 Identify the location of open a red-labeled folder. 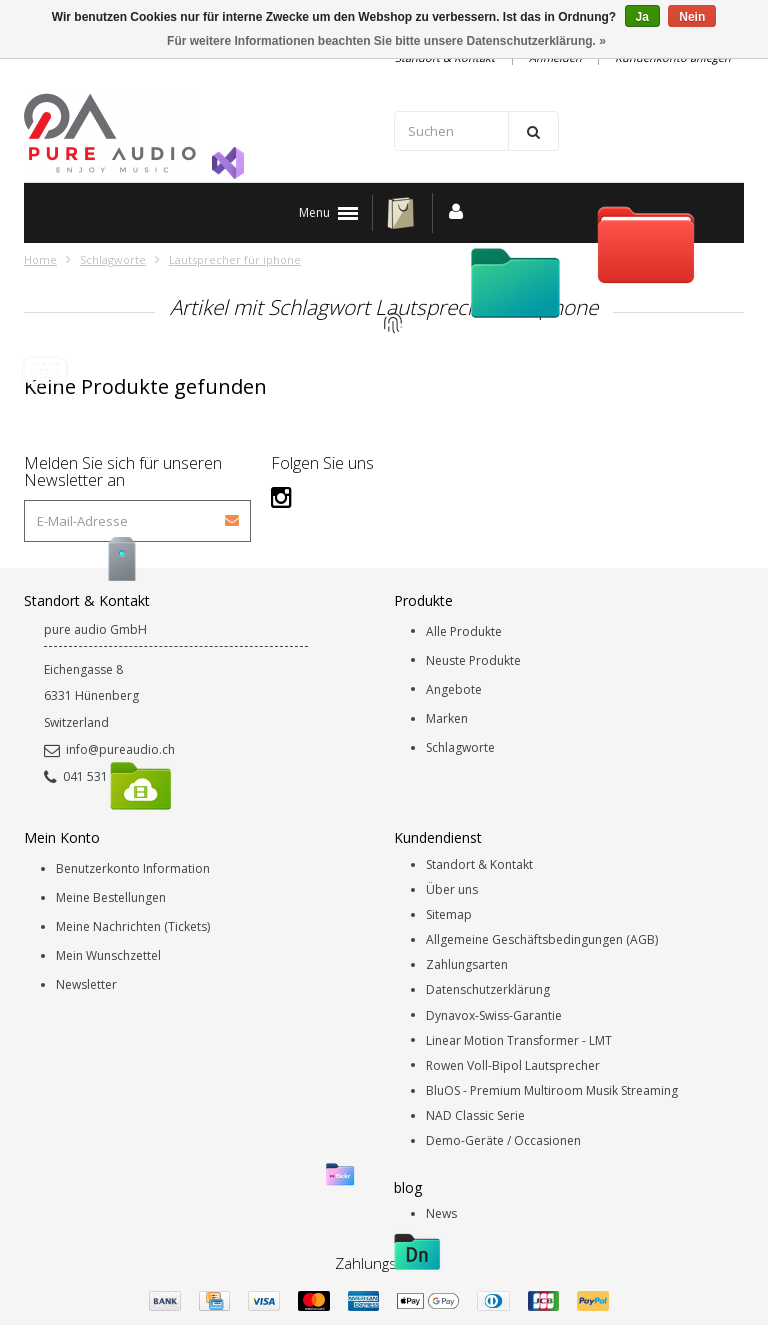
(646, 245).